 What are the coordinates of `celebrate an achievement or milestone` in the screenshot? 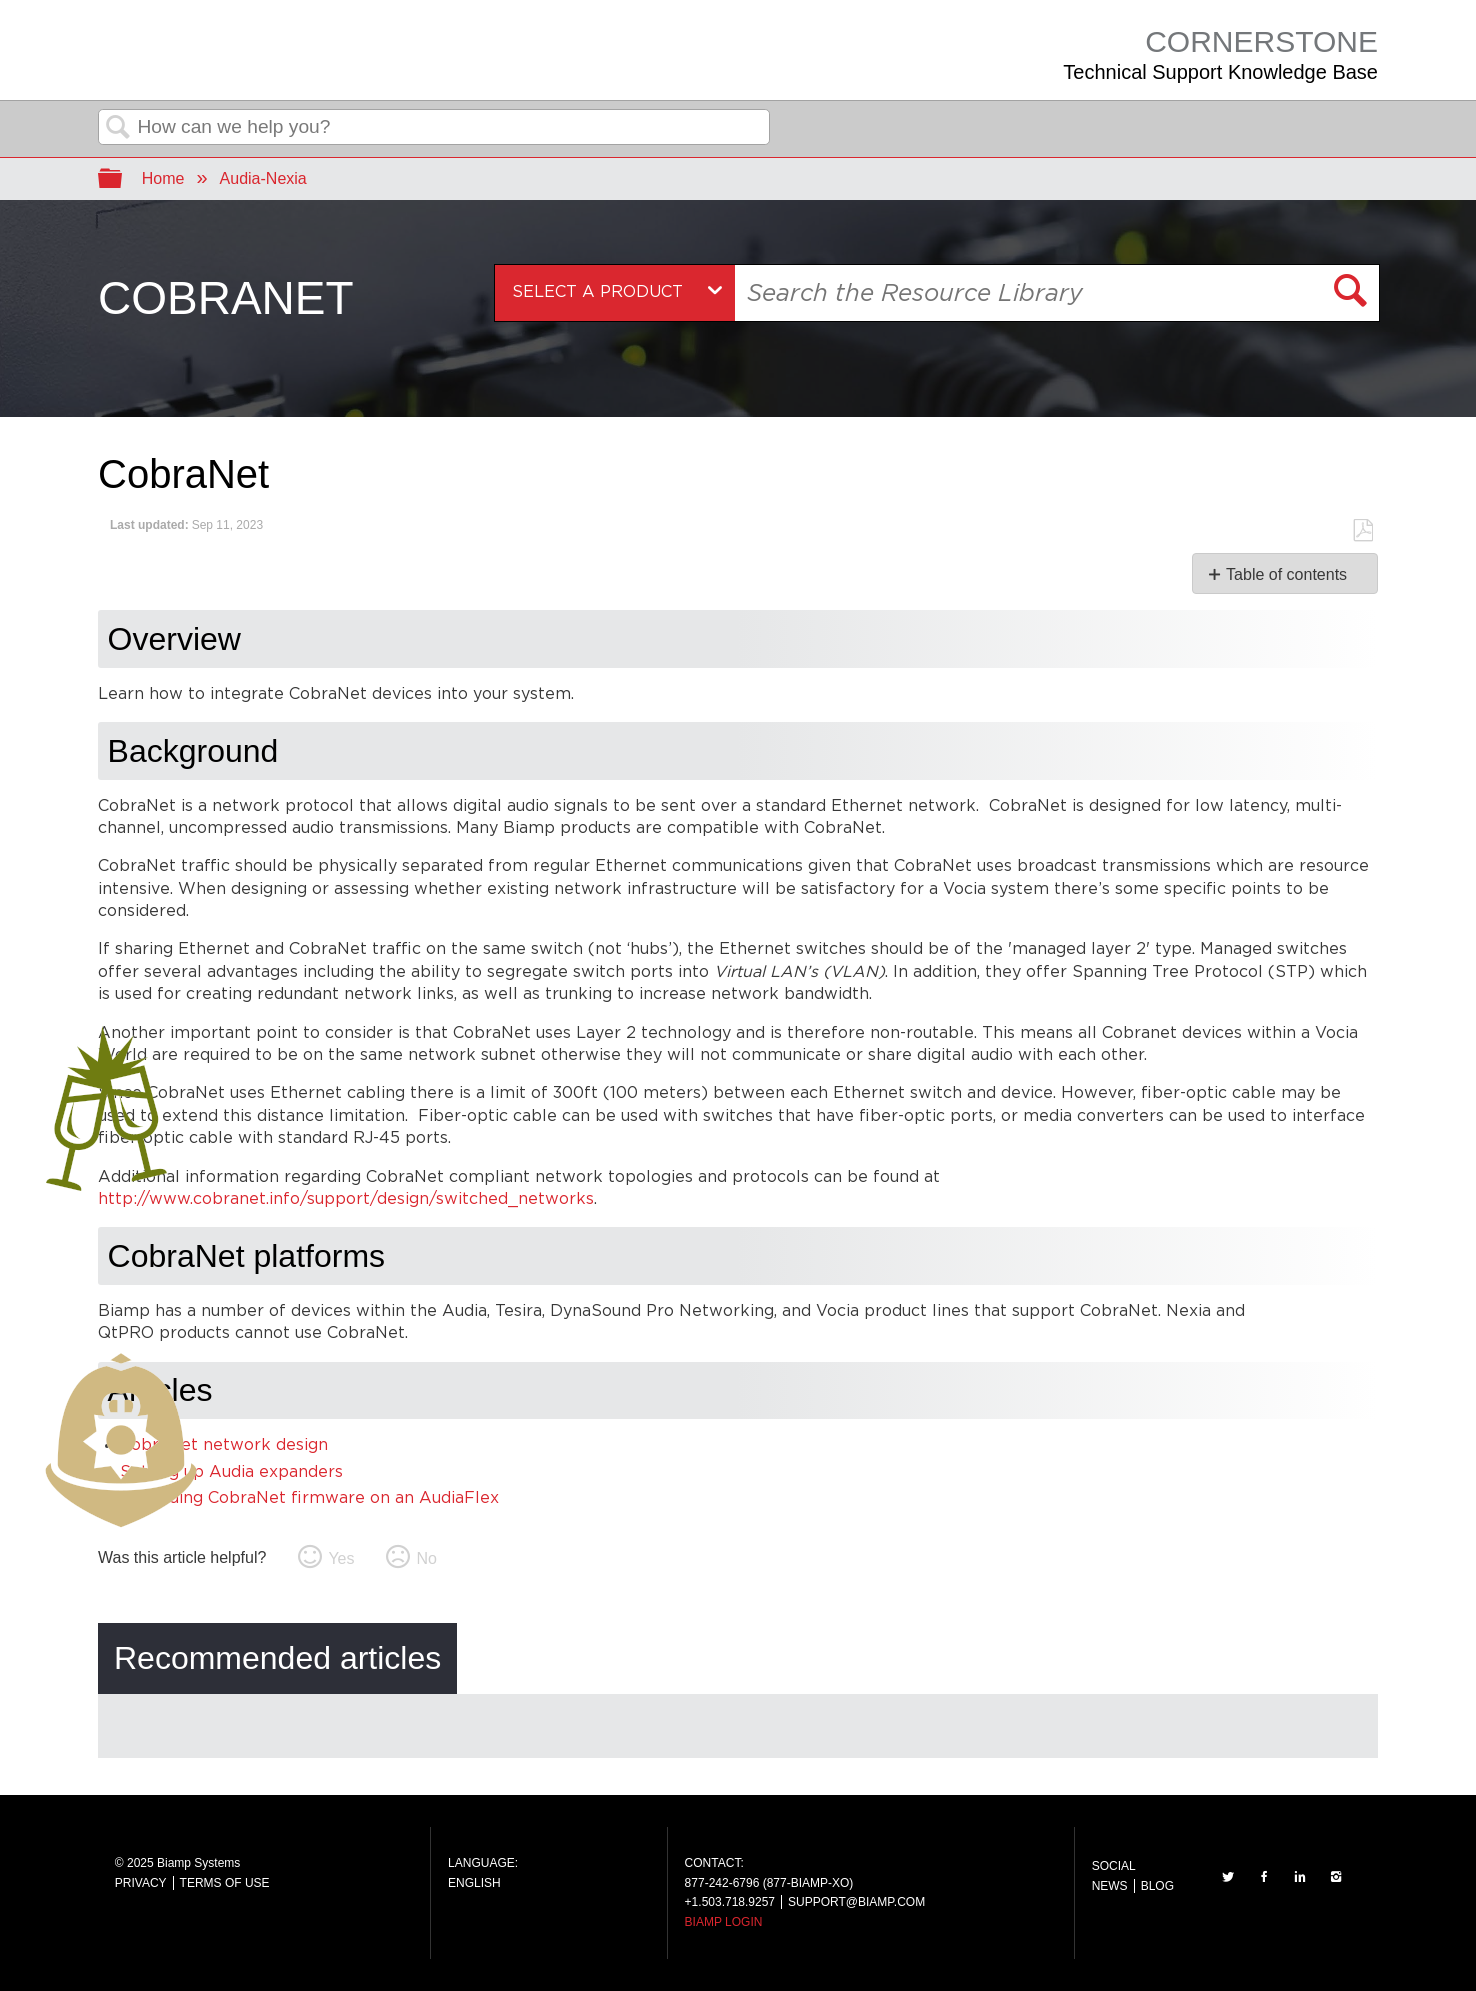 It's located at (106, 1108).